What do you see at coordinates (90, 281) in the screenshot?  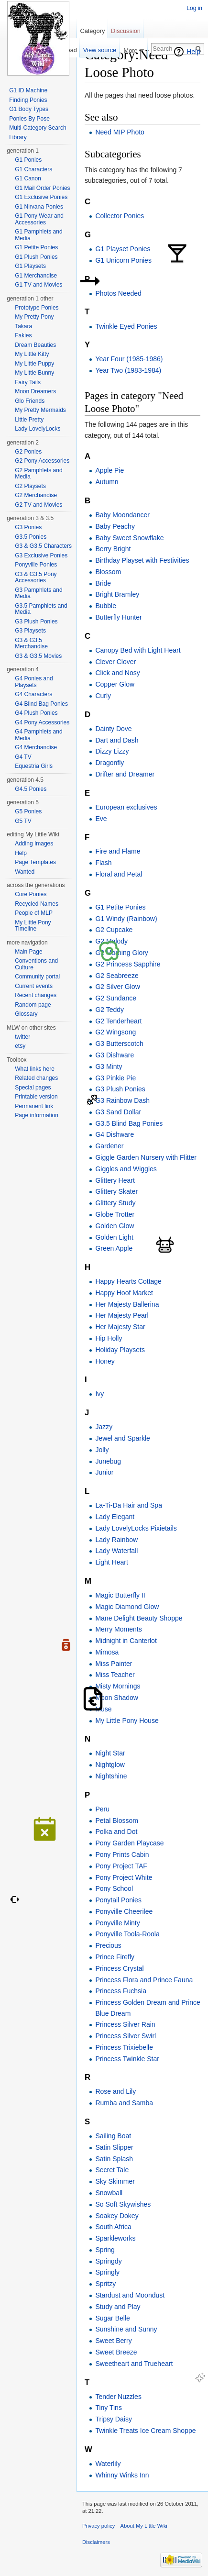 I see `proceed to the next step` at bounding box center [90, 281].